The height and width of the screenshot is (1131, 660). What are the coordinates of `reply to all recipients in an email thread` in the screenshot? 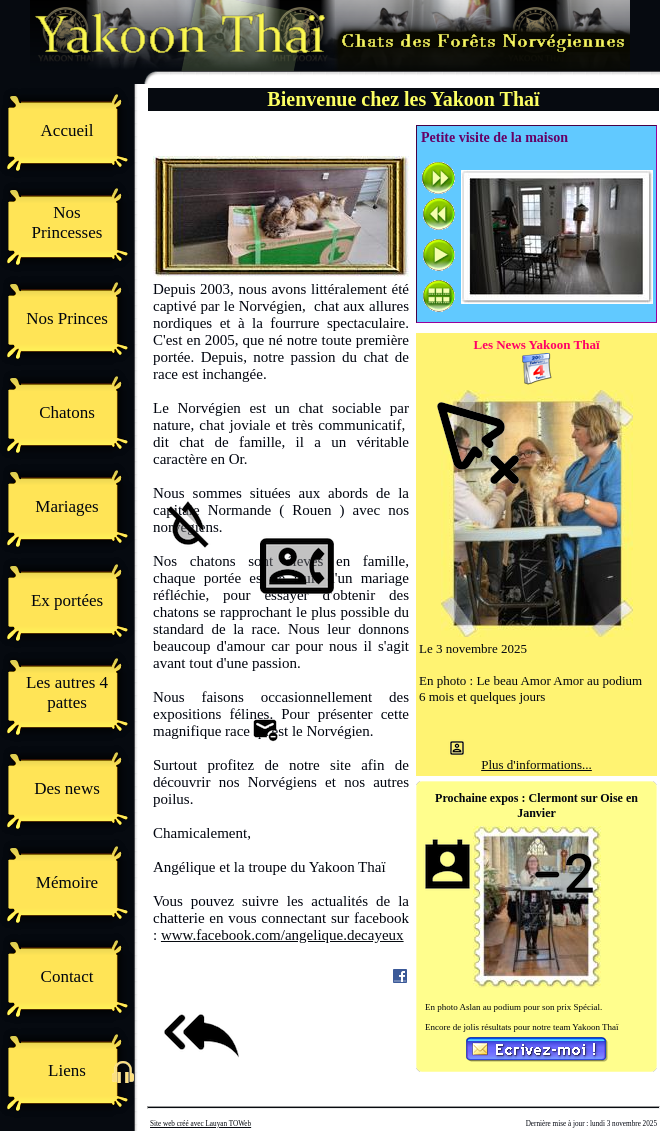 It's located at (201, 1032).